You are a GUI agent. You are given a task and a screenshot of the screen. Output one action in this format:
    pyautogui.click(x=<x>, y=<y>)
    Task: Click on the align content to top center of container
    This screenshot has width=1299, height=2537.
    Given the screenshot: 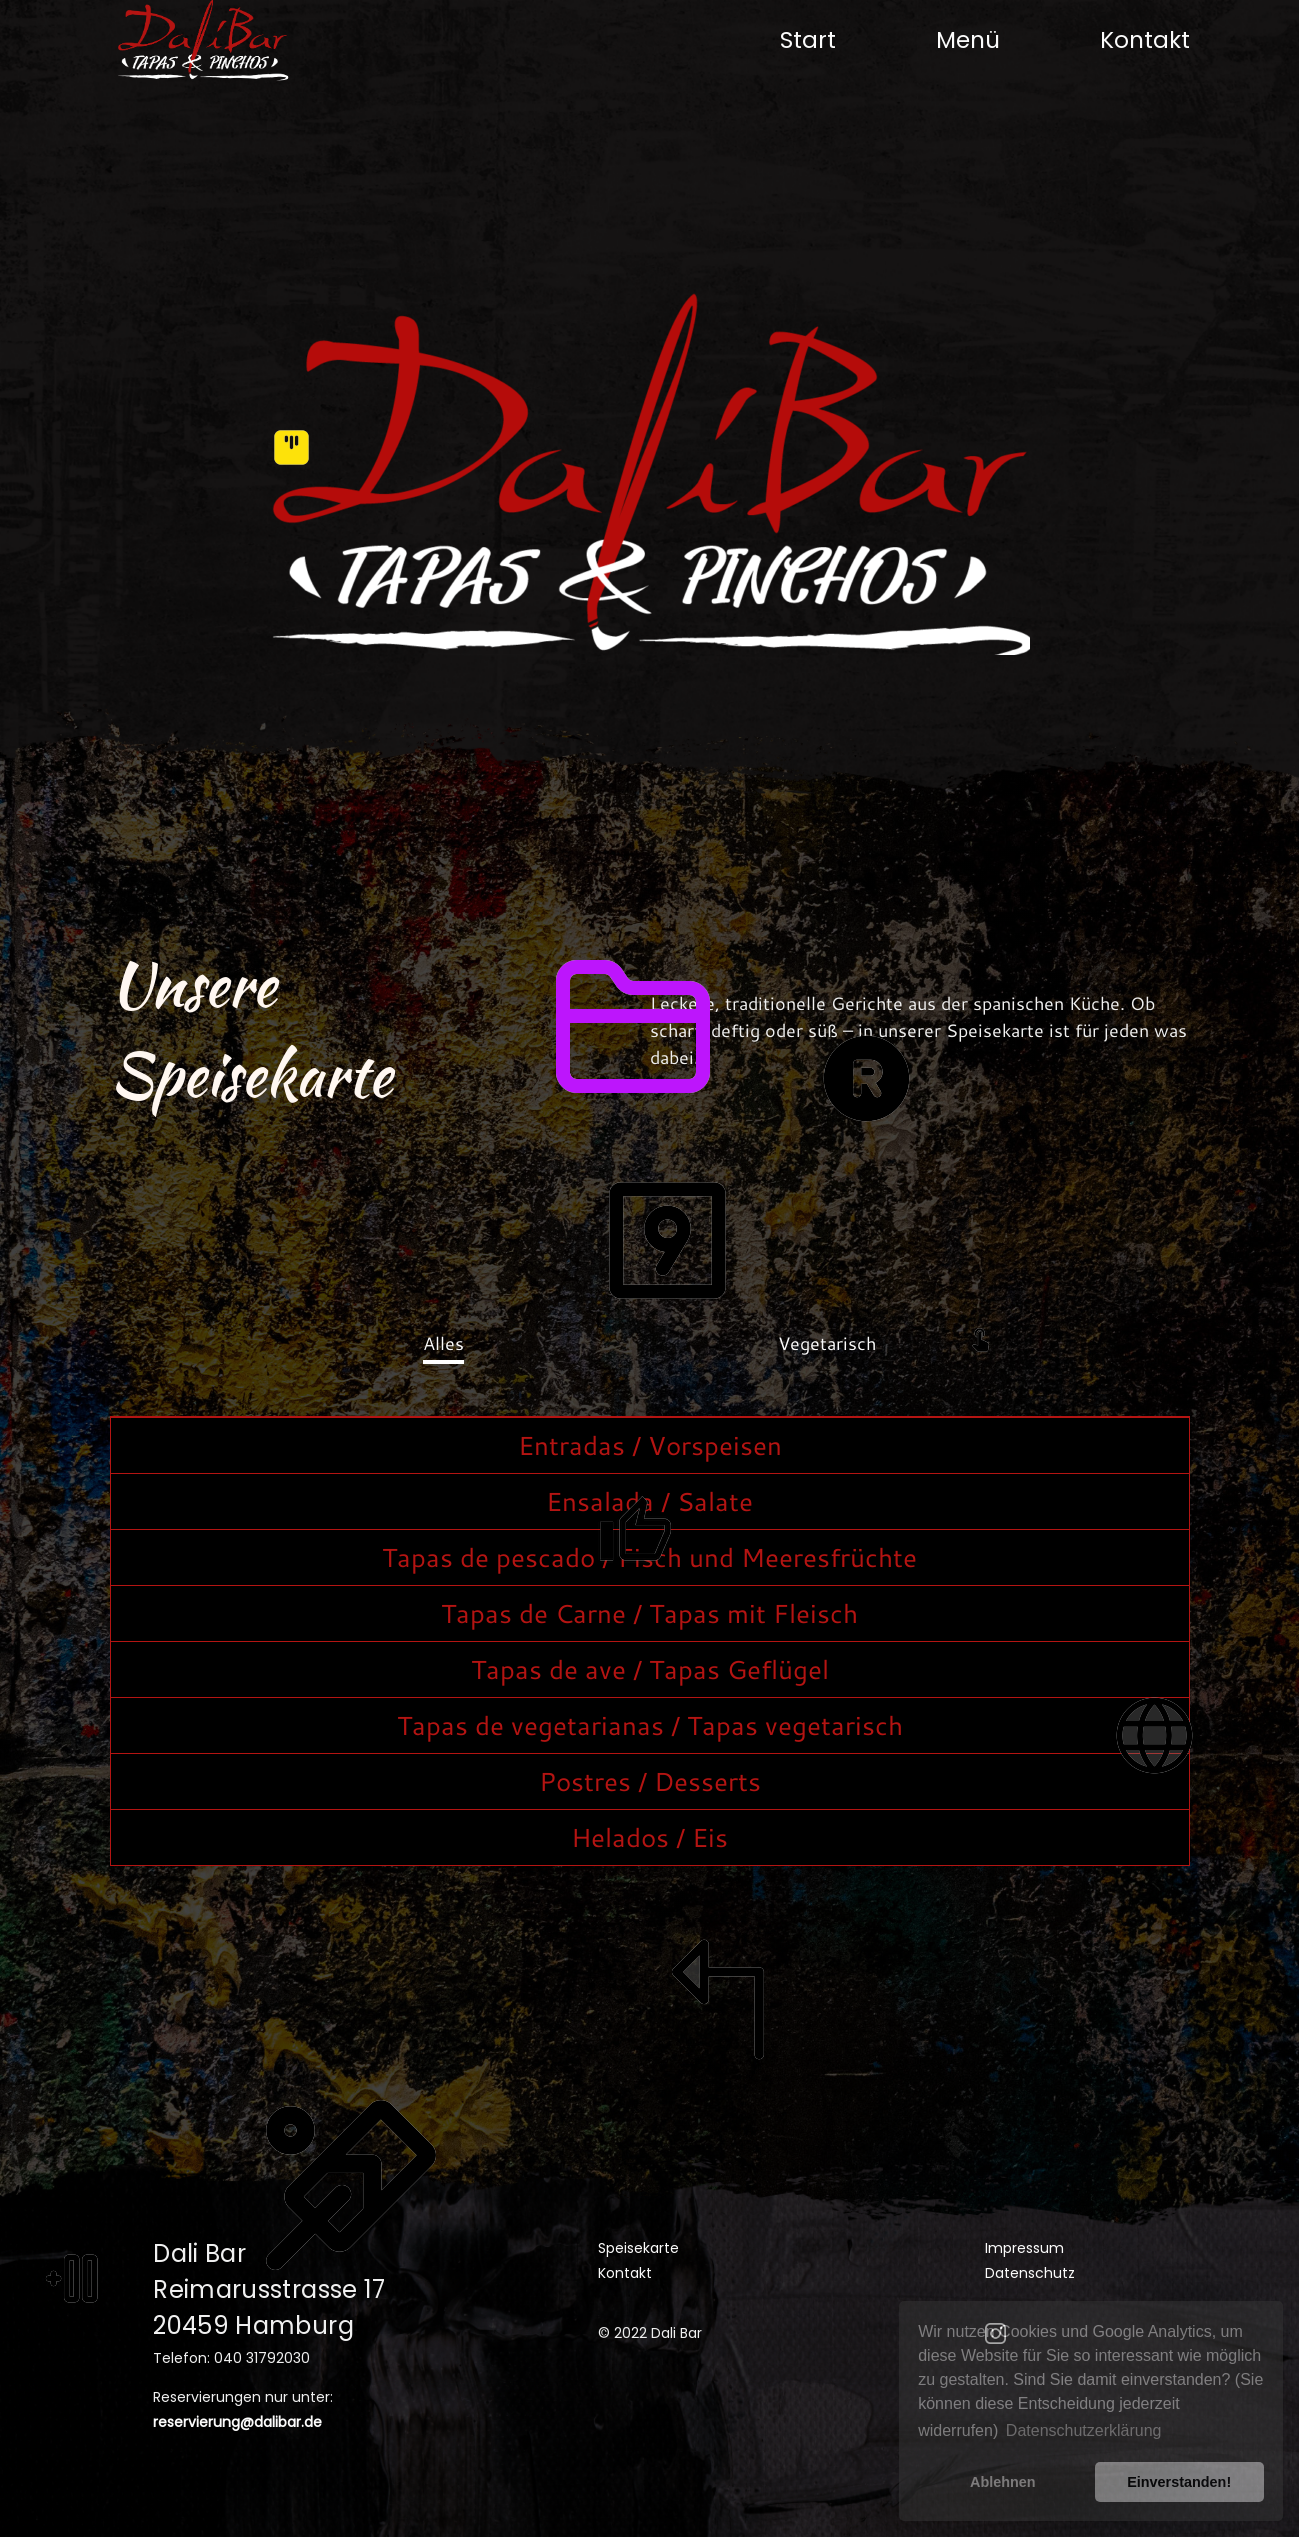 What is the action you would take?
    pyautogui.click(x=291, y=447)
    